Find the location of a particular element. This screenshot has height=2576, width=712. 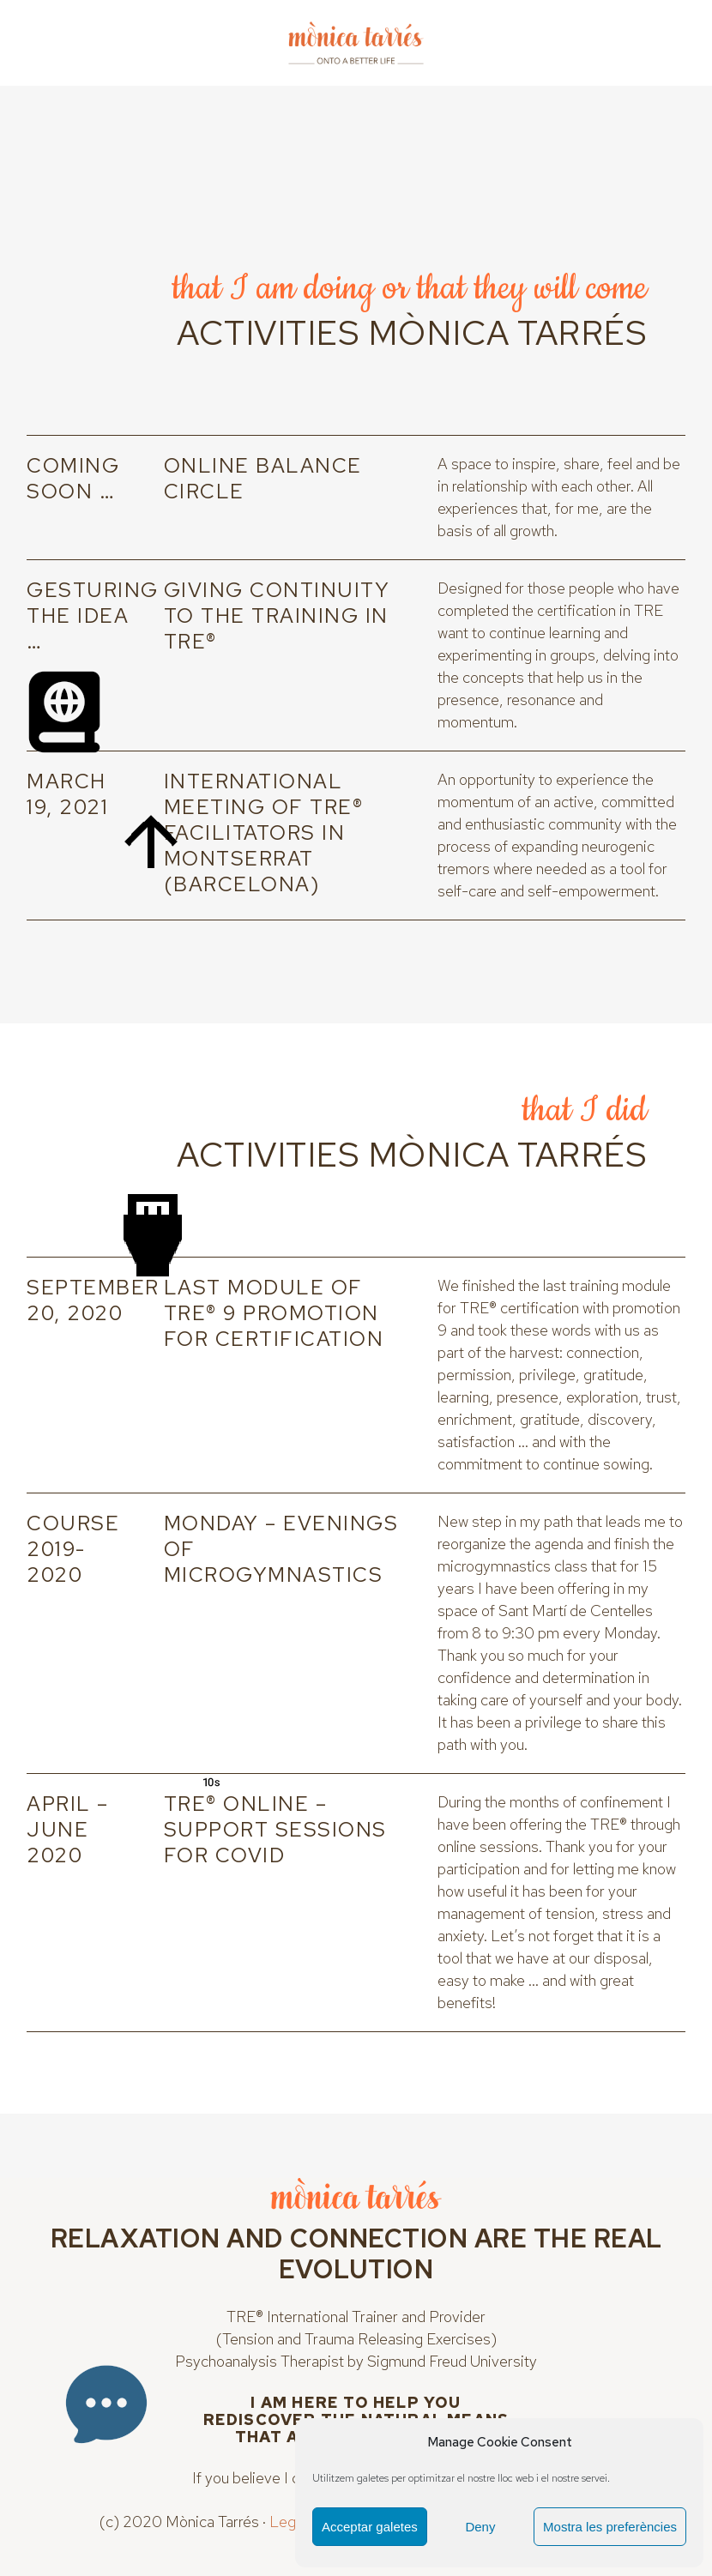

scroll to top of page is located at coordinates (151, 842).